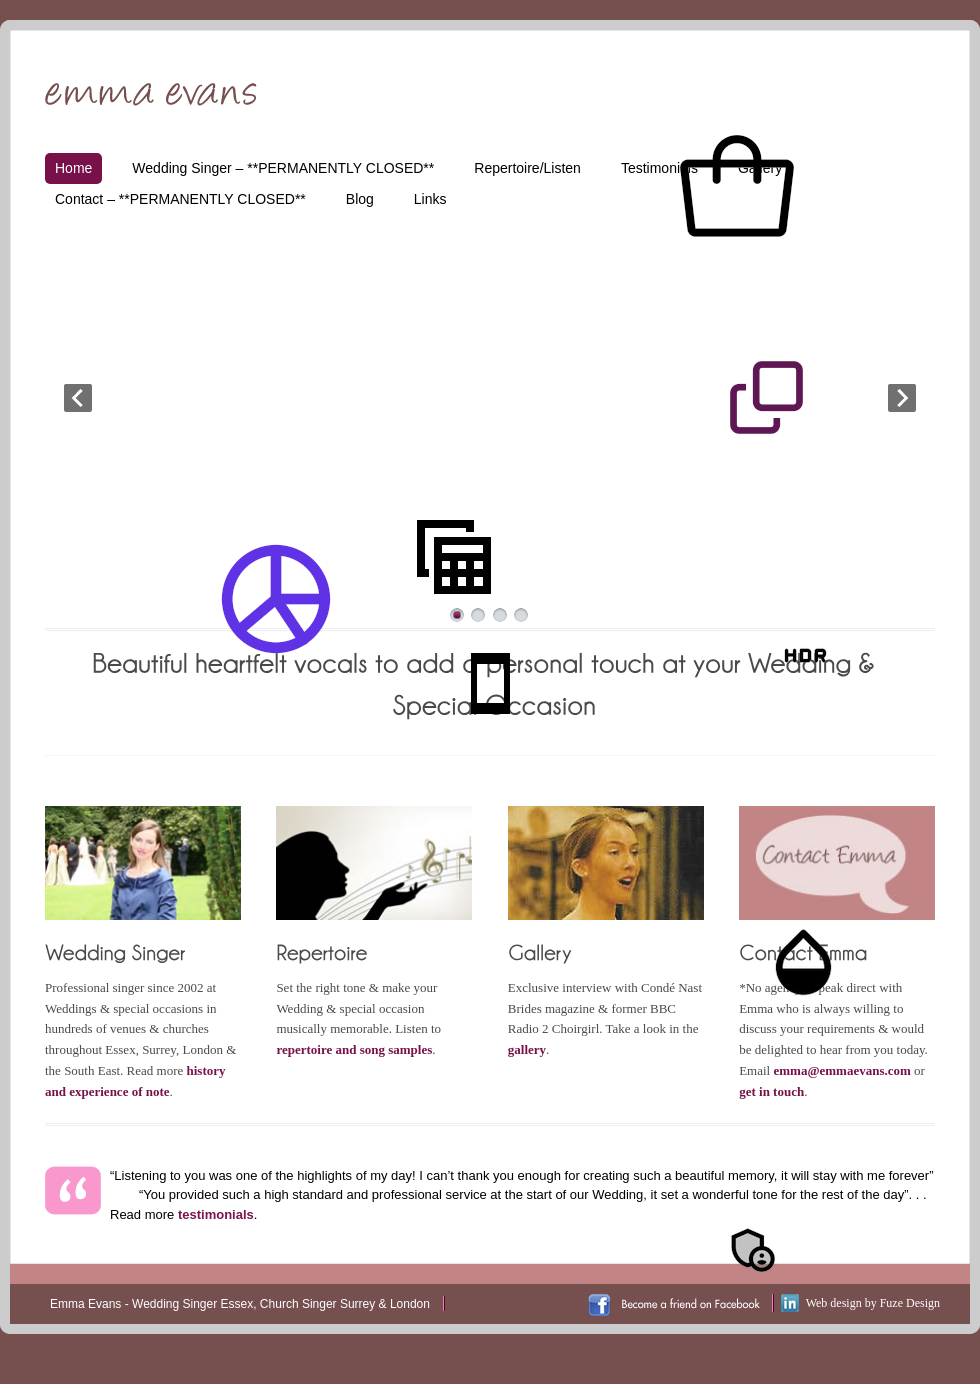 The width and height of the screenshot is (980, 1384). Describe the element at coordinates (751, 1248) in the screenshot. I see `access admin panel settings` at that location.